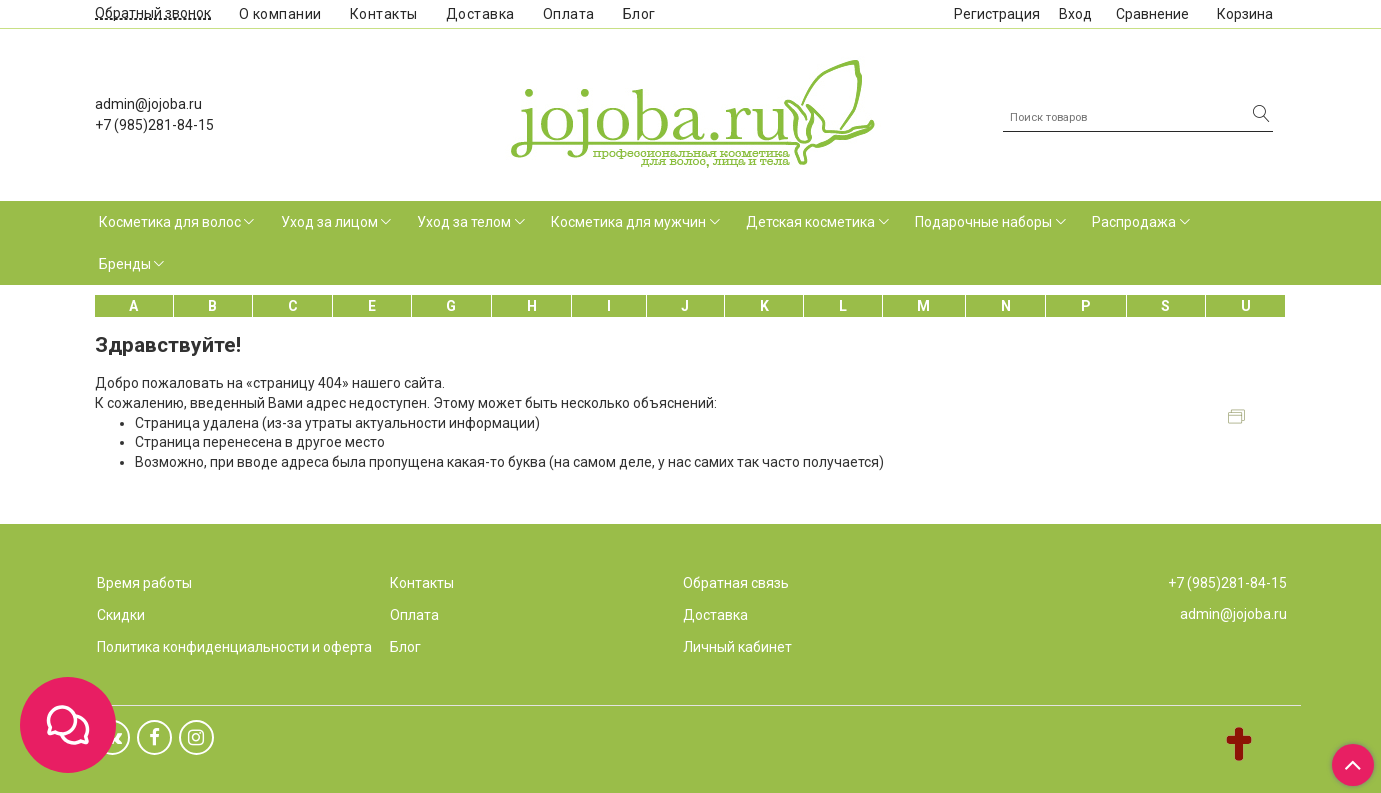 The width and height of the screenshot is (1381, 793). Describe the element at coordinates (1239, 744) in the screenshot. I see `indicates a religious or faith-based feature` at that location.